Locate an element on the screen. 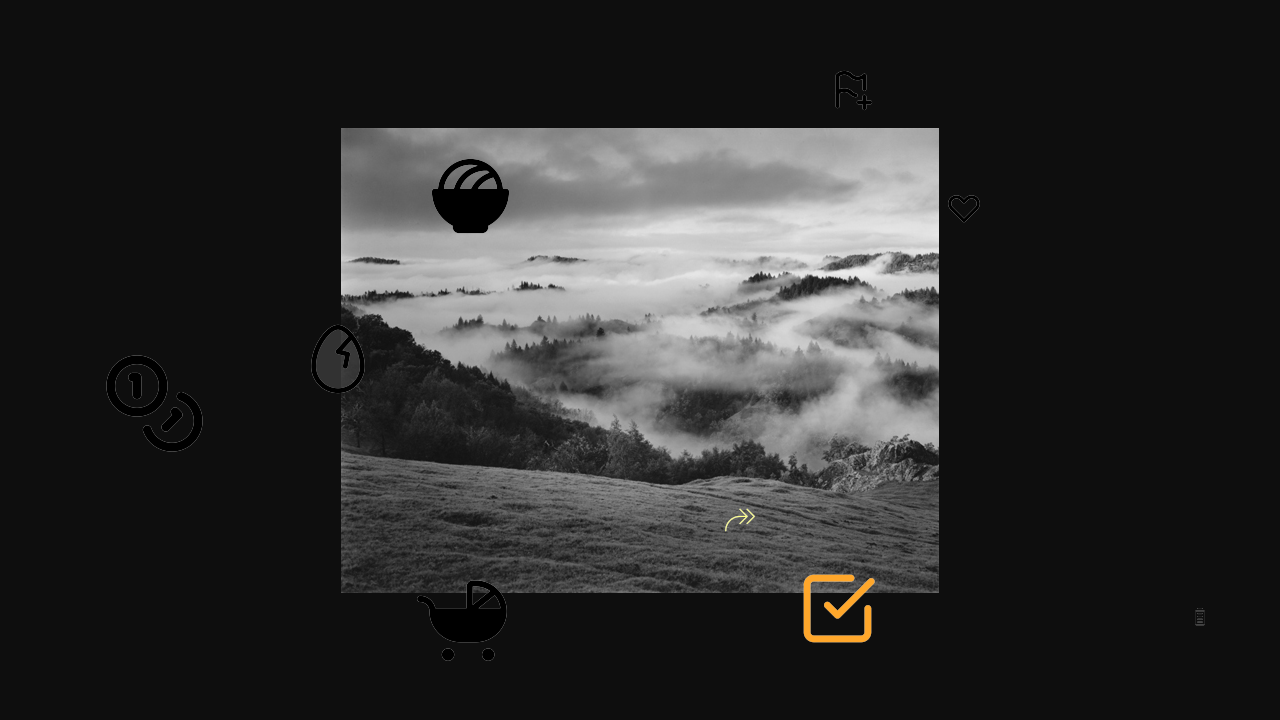 The width and height of the screenshot is (1280, 720). indicates full battery charge is located at coordinates (1200, 617).